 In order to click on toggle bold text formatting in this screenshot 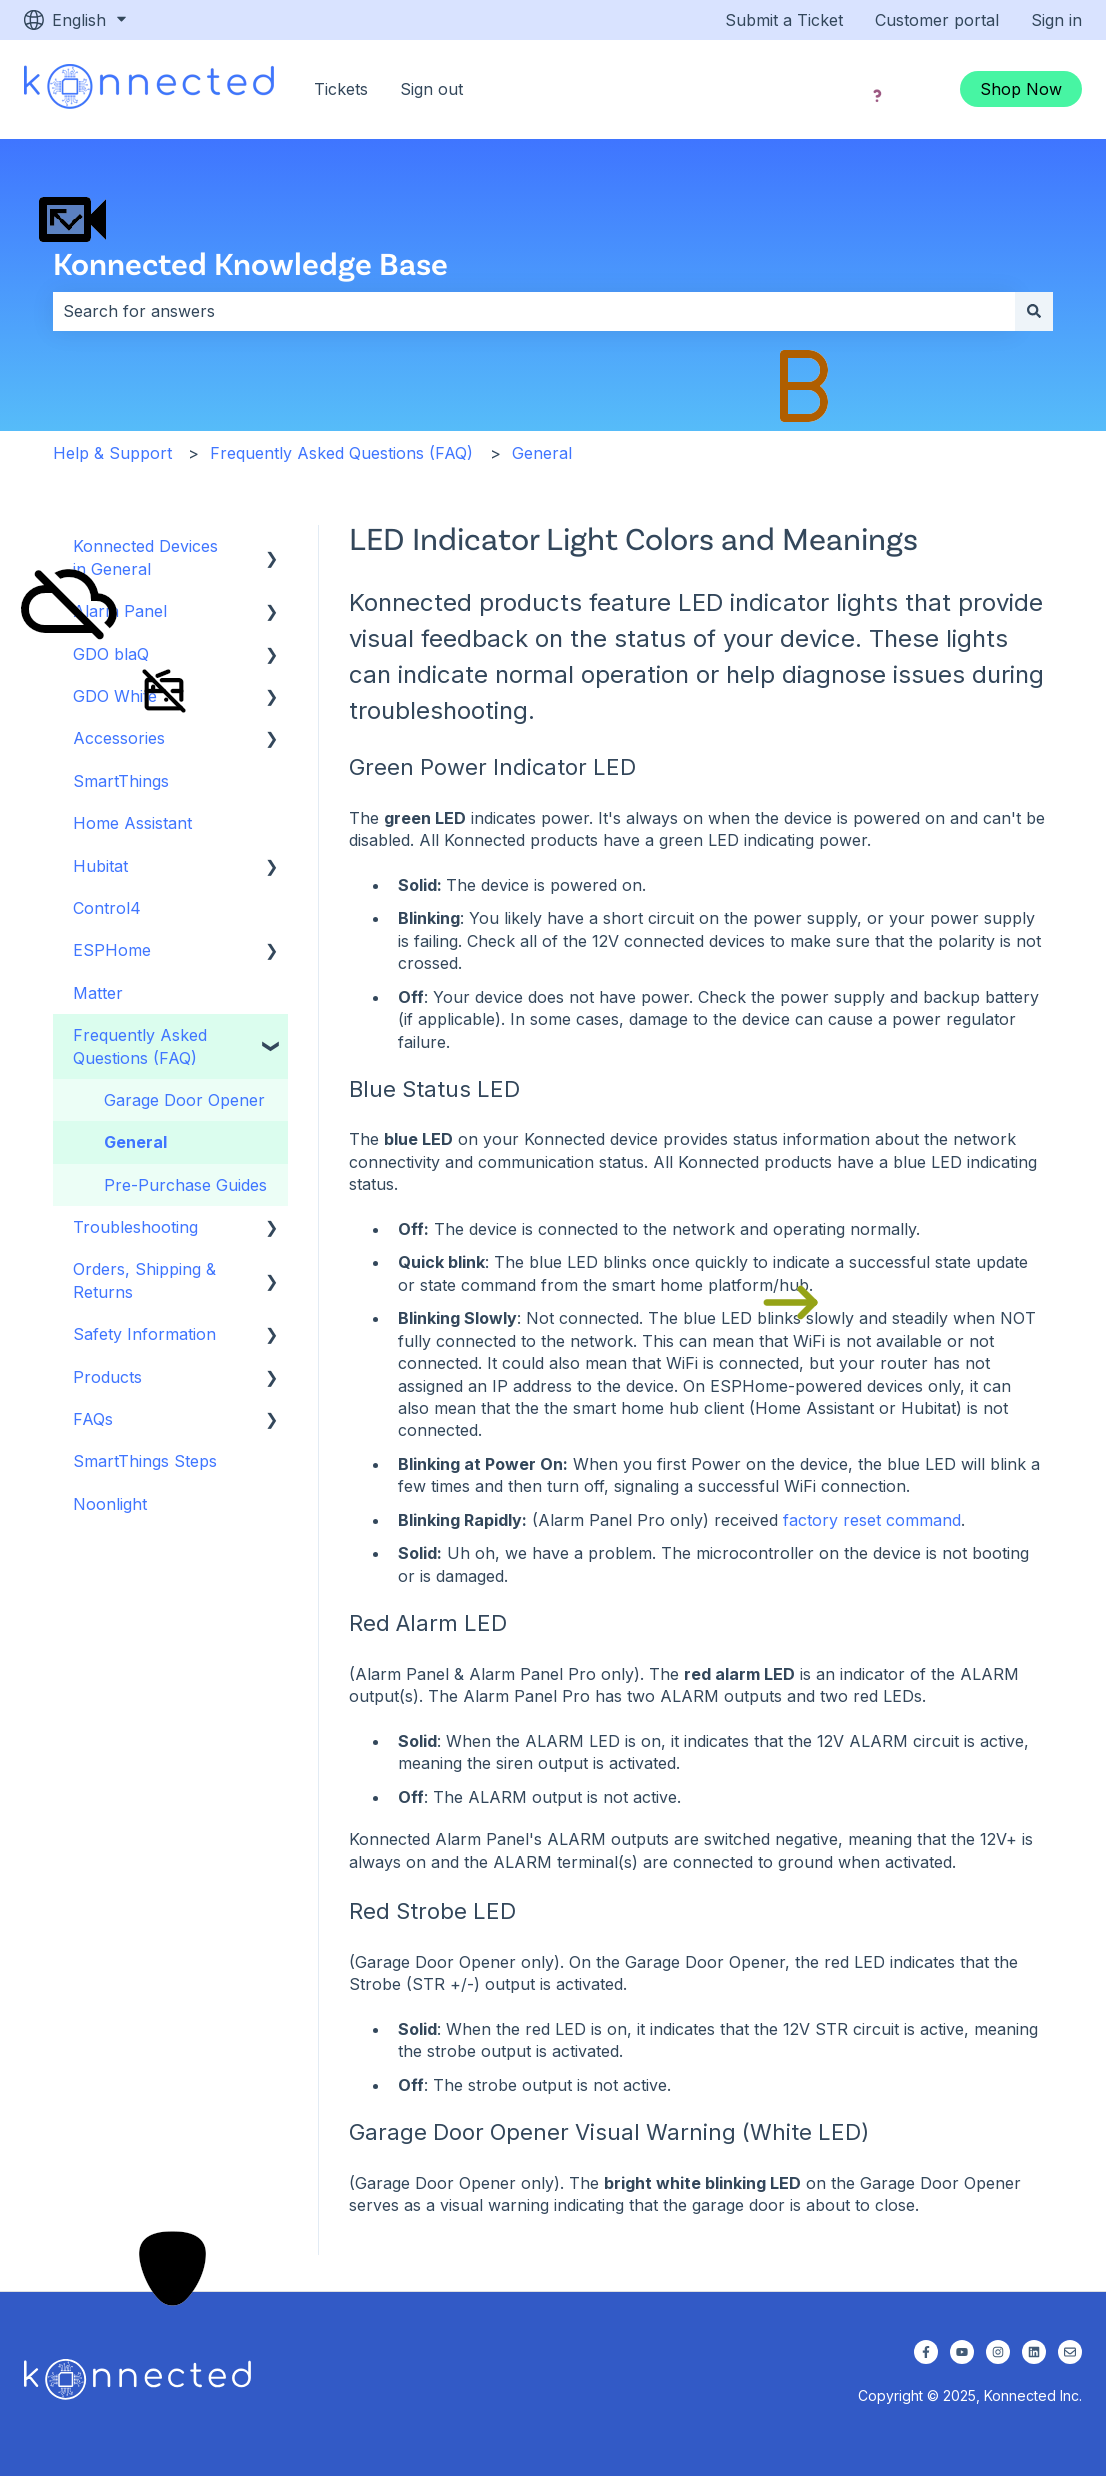, I will do `click(804, 386)`.